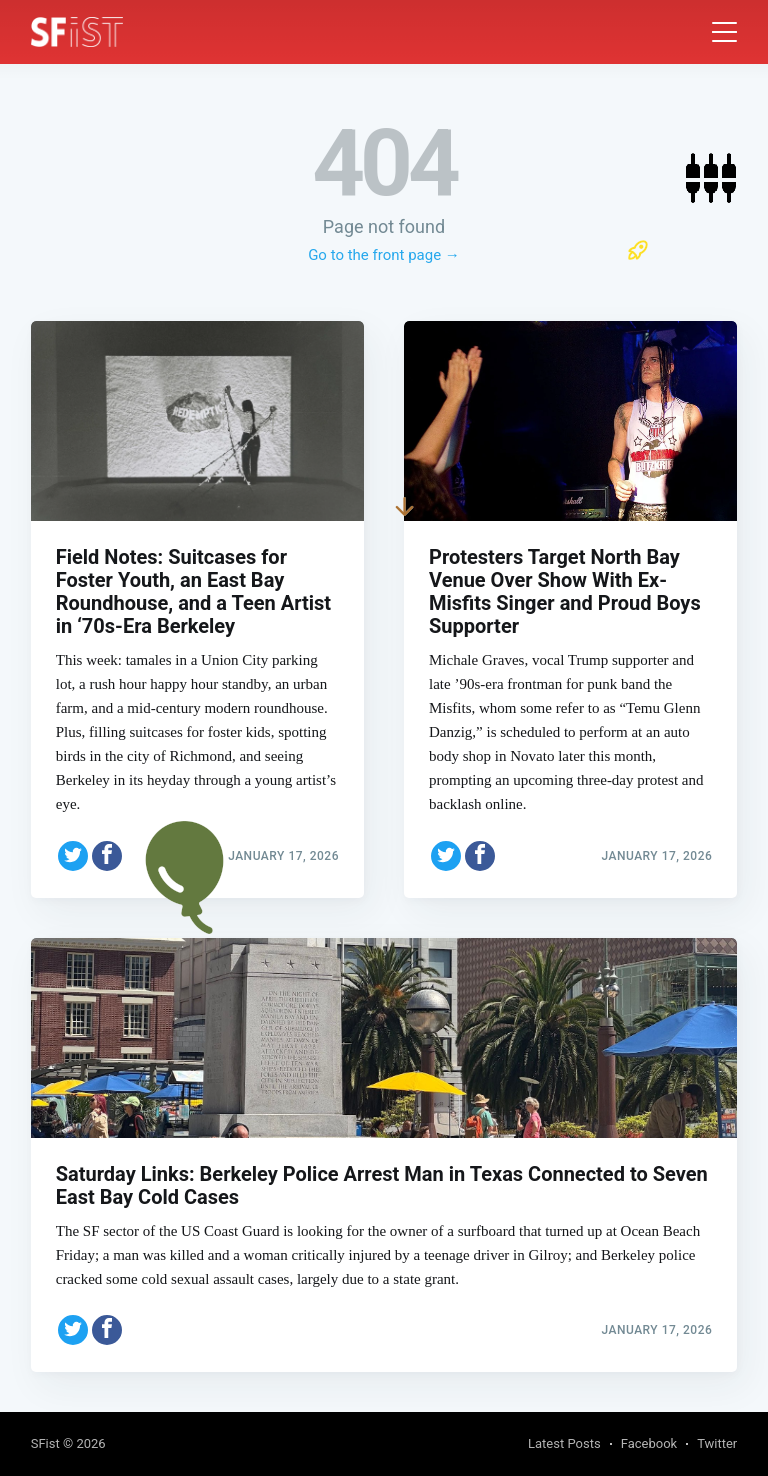 The height and width of the screenshot is (1476, 768). I want to click on launch or deploy an application, so click(638, 250).